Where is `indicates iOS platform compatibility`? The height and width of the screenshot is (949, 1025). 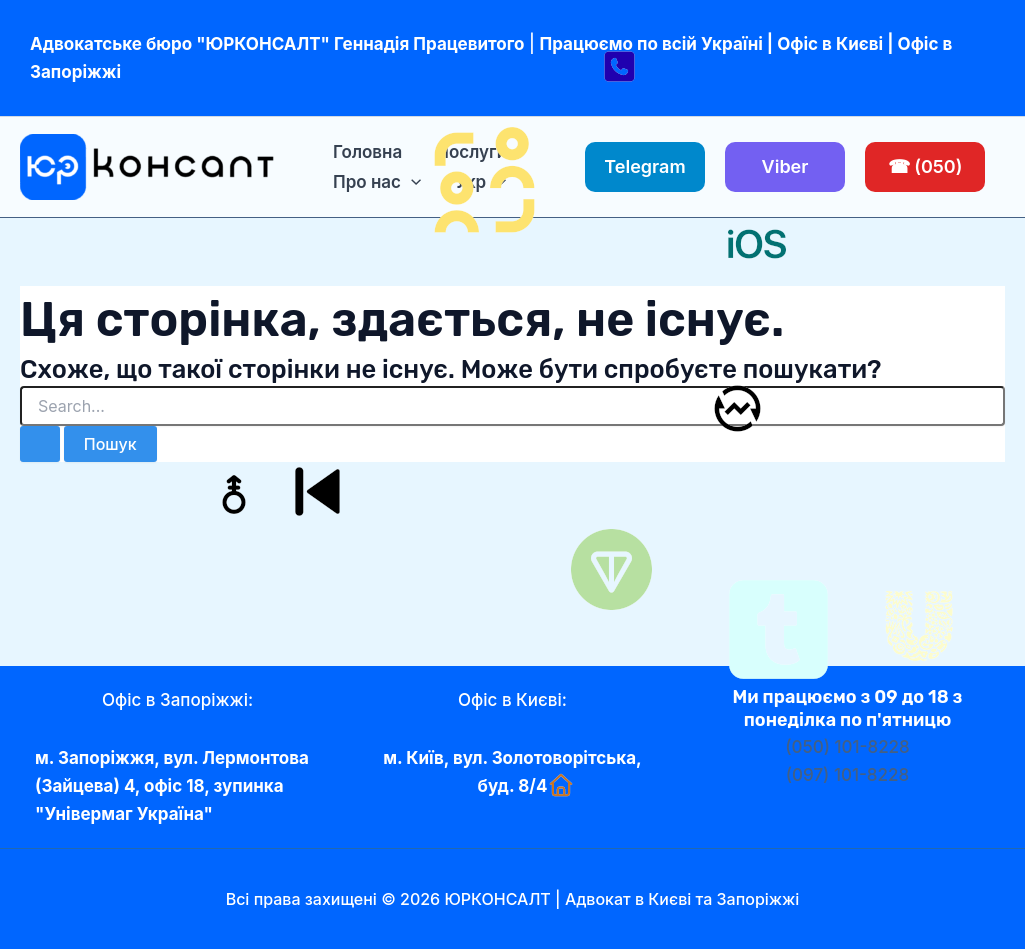 indicates iOS platform compatibility is located at coordinates (757, 244).